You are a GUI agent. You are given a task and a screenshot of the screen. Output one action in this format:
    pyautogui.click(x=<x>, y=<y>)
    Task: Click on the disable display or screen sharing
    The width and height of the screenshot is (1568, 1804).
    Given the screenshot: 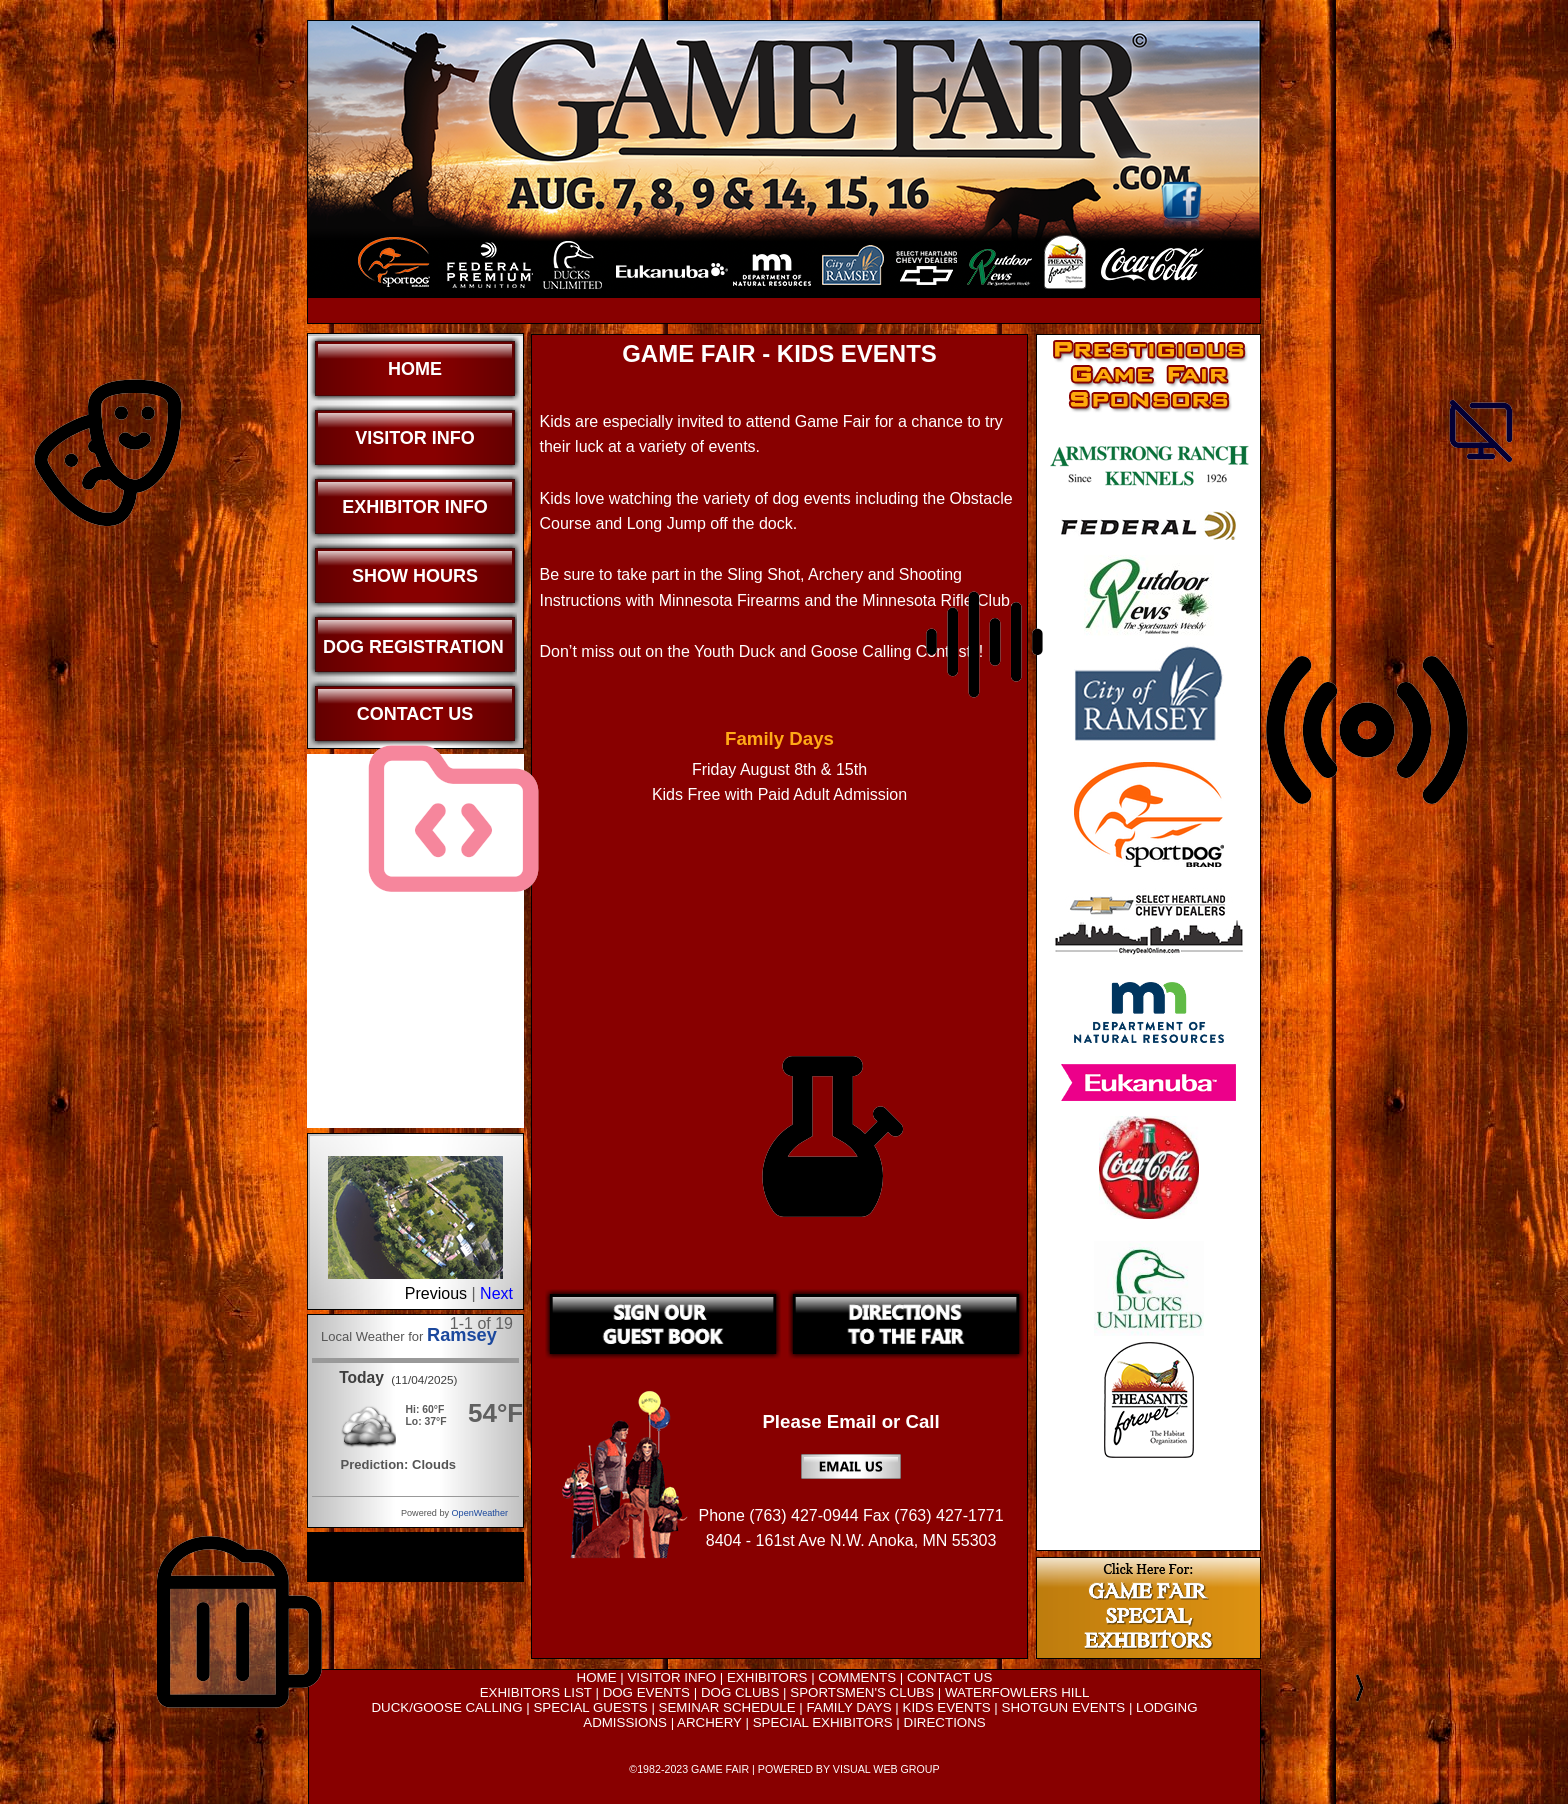 What is the action you would take?
    pyautogui.click(x=1481, y=431)
    